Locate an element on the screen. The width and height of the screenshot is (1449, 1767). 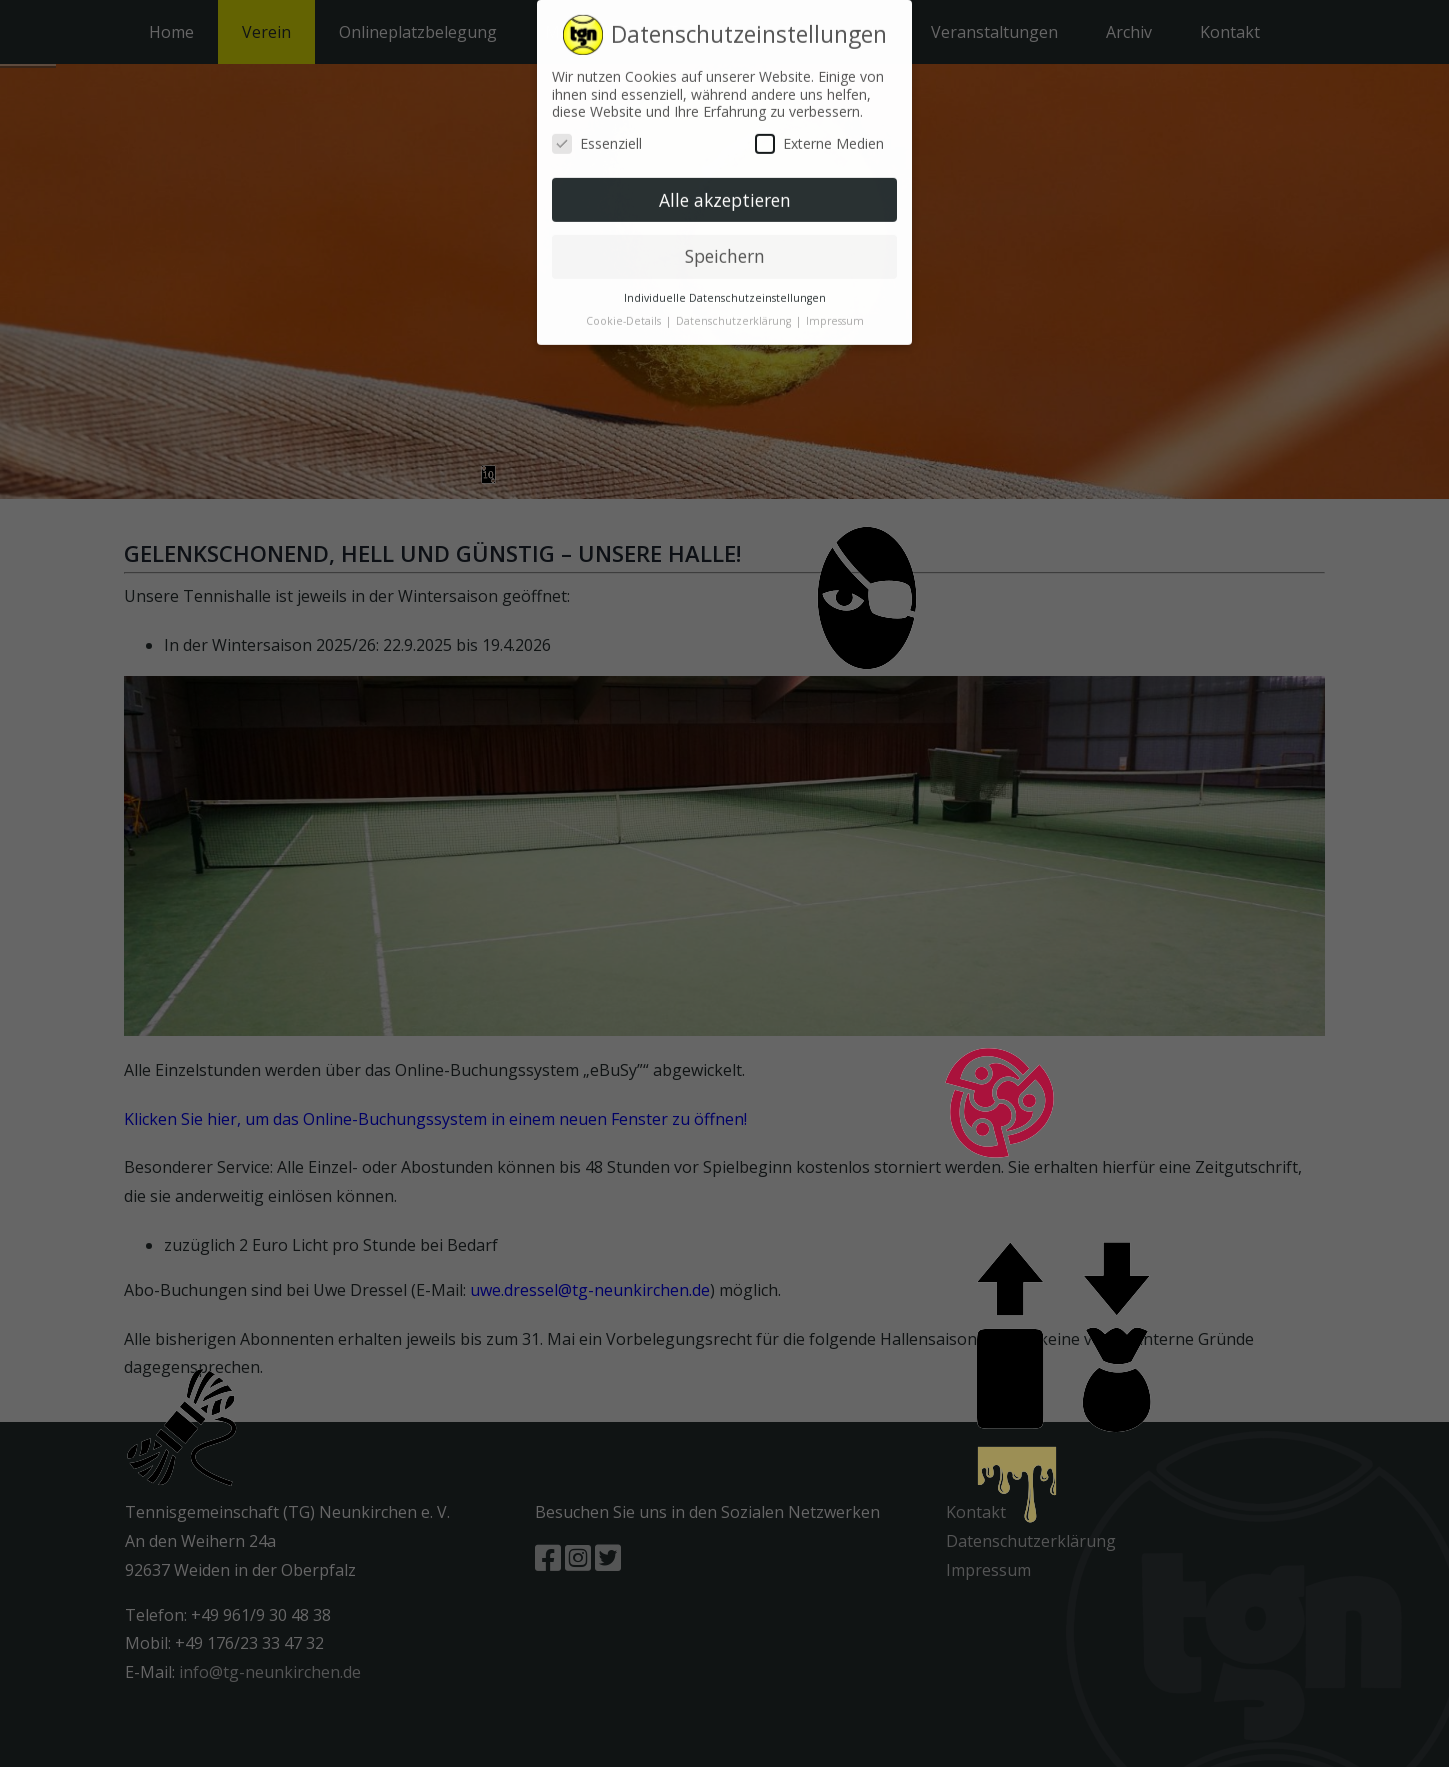
indicates maximum security or multi-factor authentication enabled is located at coordinates (999, 1102).